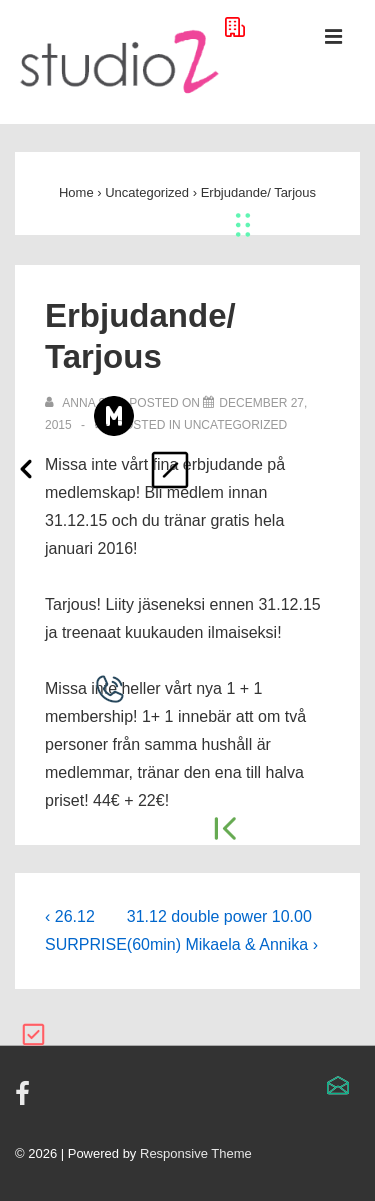 The width and height of the screenshot is (375, 1201). I want to click on indicates an ignored file in a diff view, so click(170, 470).